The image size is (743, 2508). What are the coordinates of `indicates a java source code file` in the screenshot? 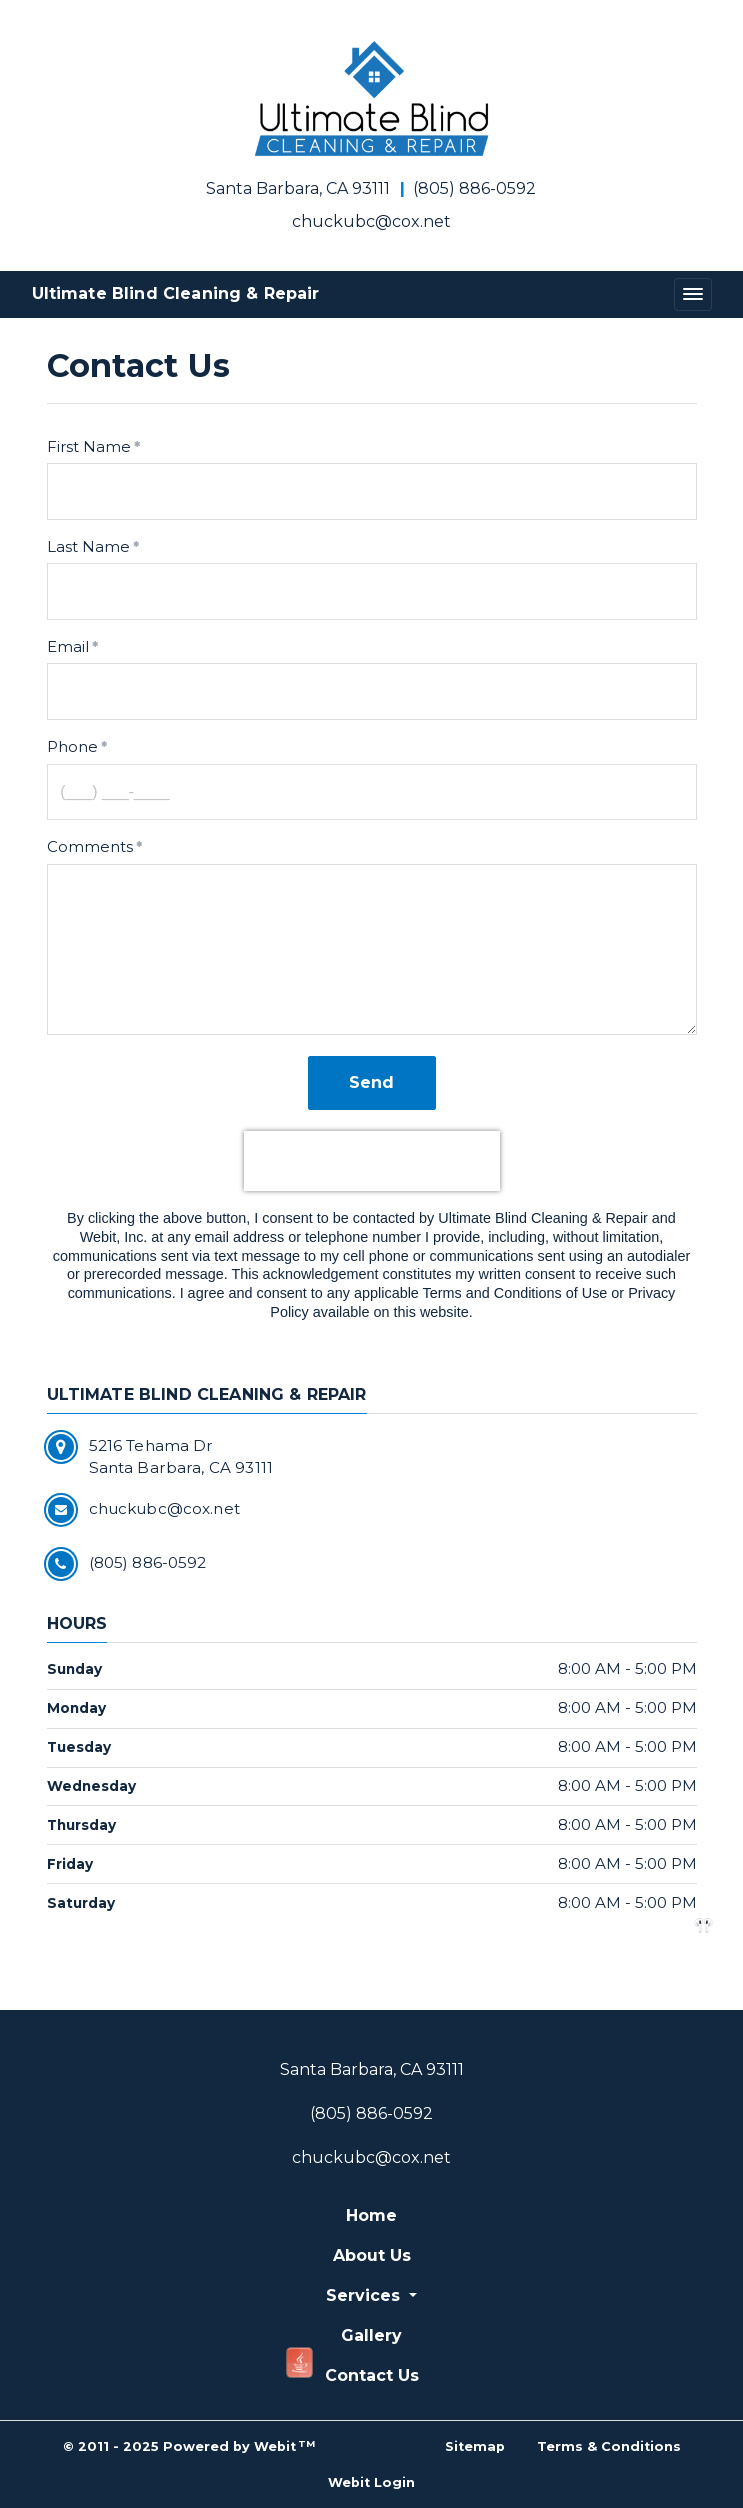 It's located at (299, 2362).